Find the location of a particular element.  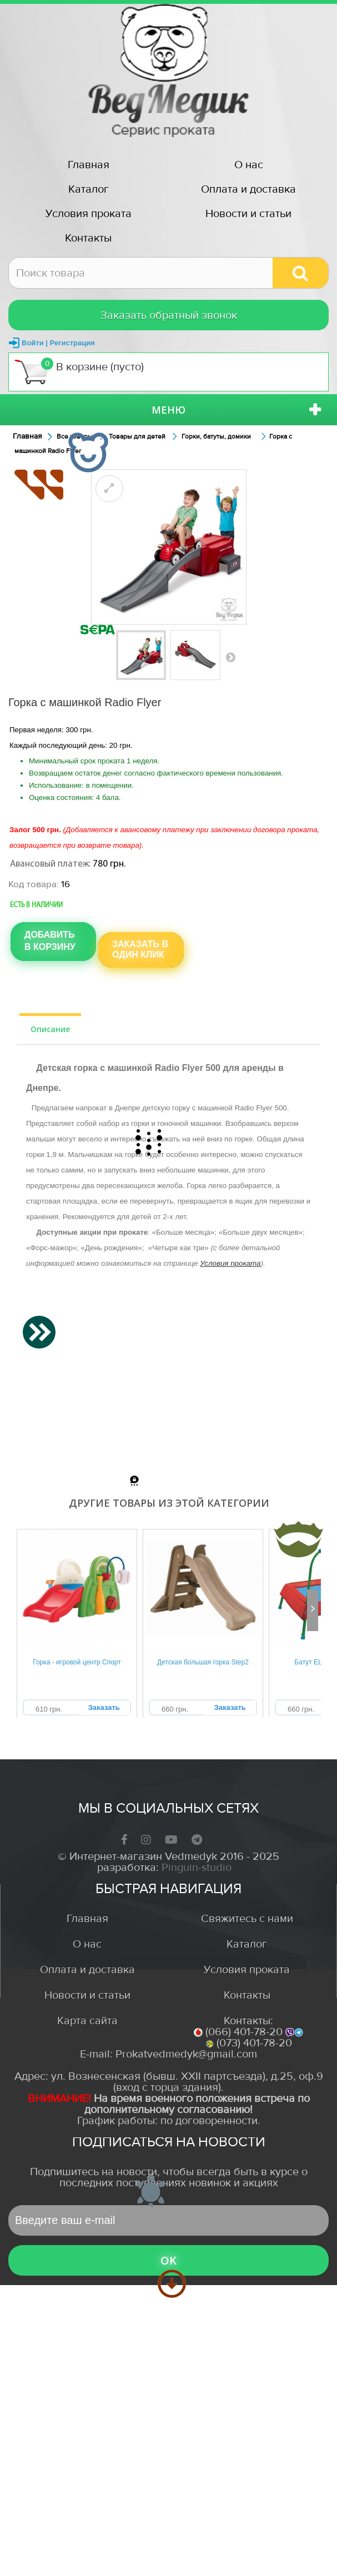

esbuild JavaScript bundler logo is located at coordinates (39, 1332).